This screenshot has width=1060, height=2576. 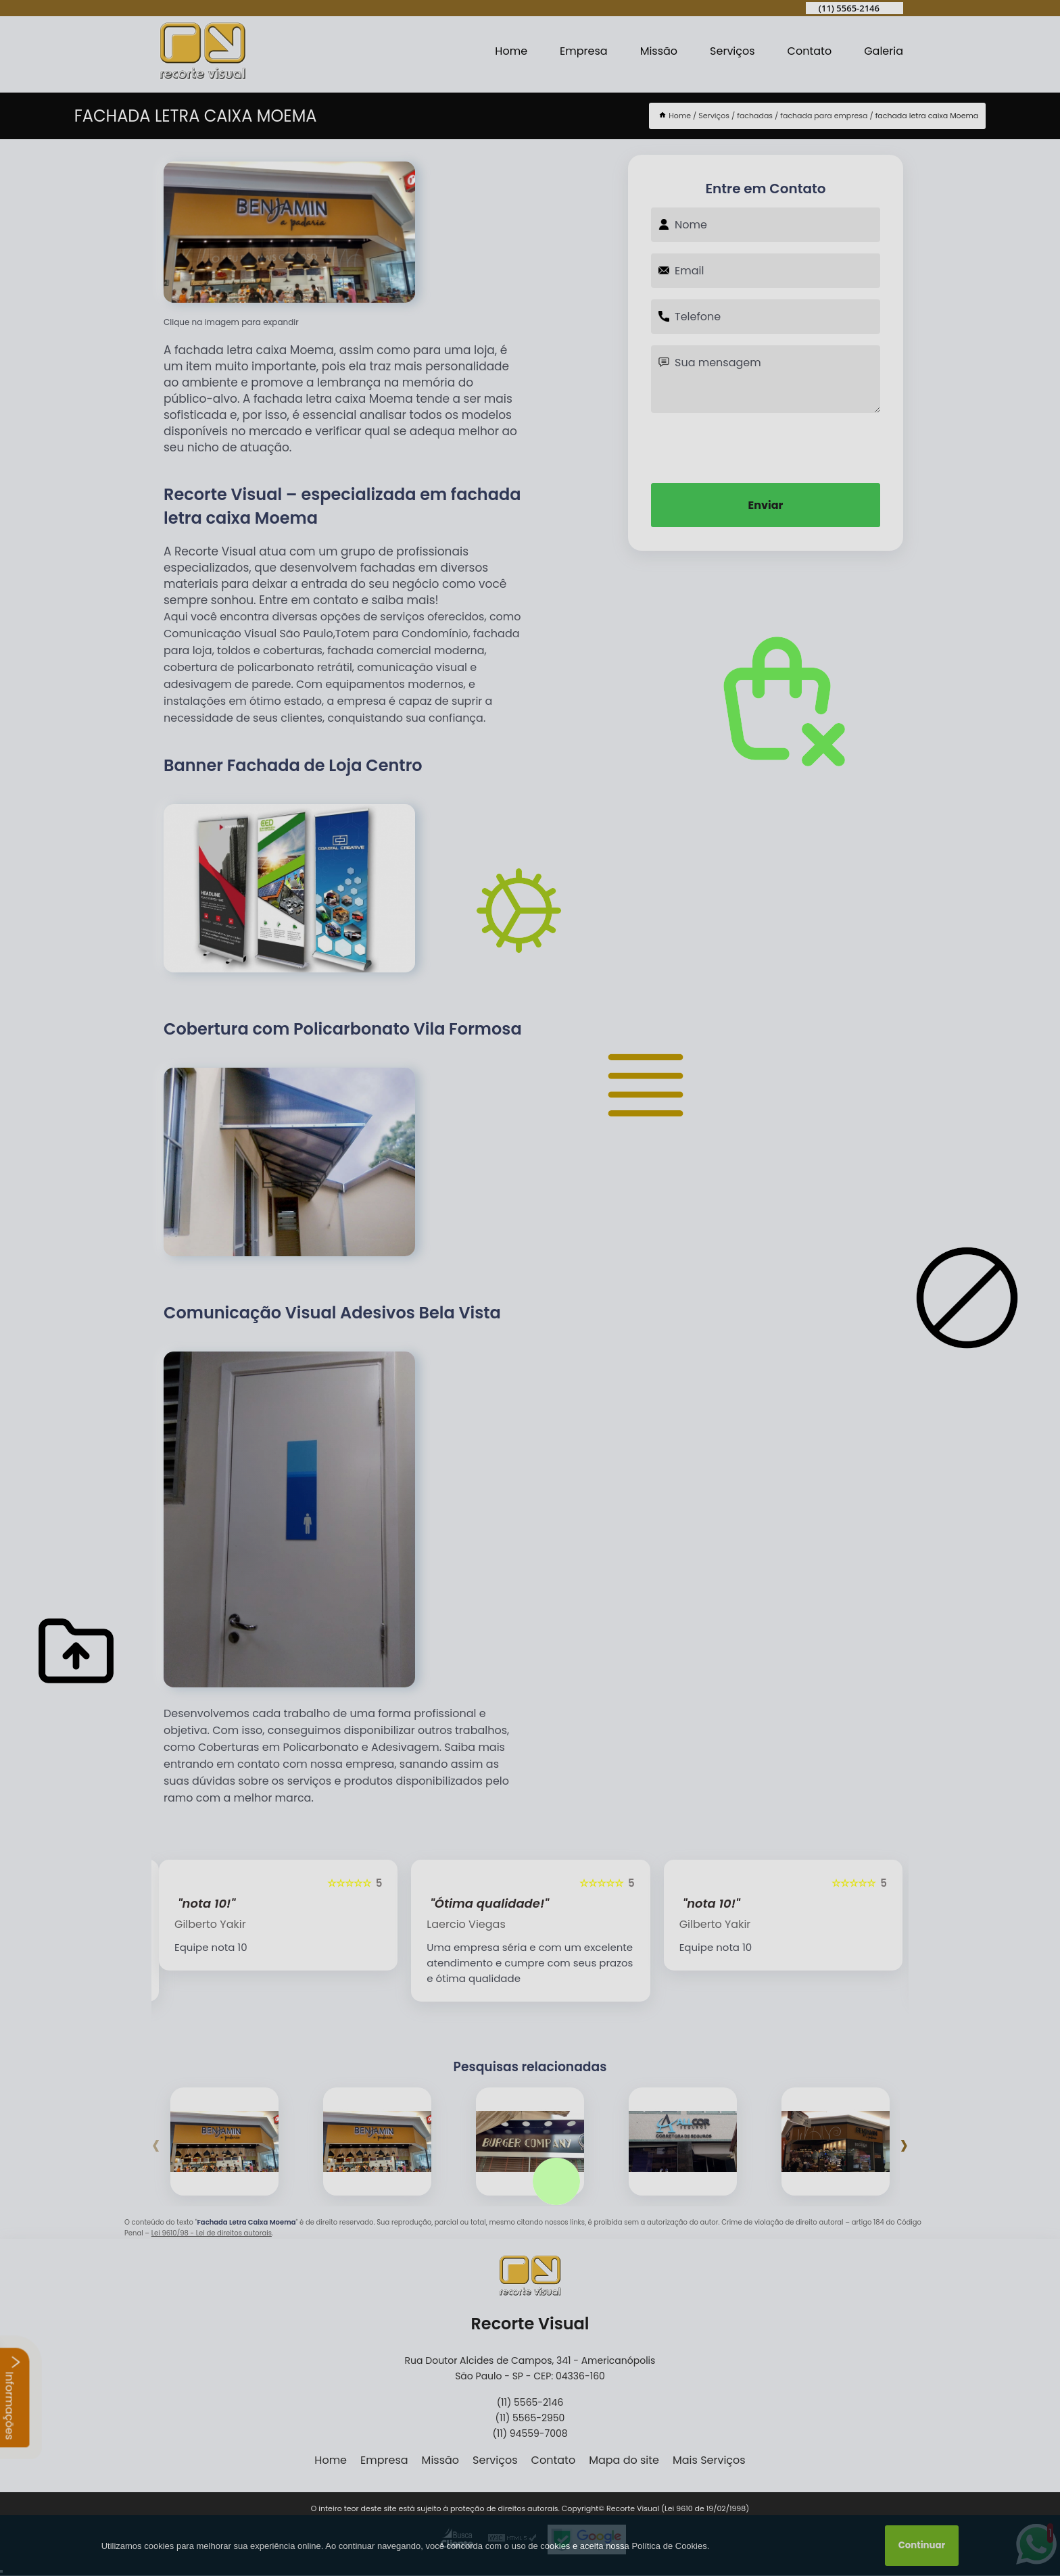 I want to click on upload files to this folder, so click(x=76, y=1652).